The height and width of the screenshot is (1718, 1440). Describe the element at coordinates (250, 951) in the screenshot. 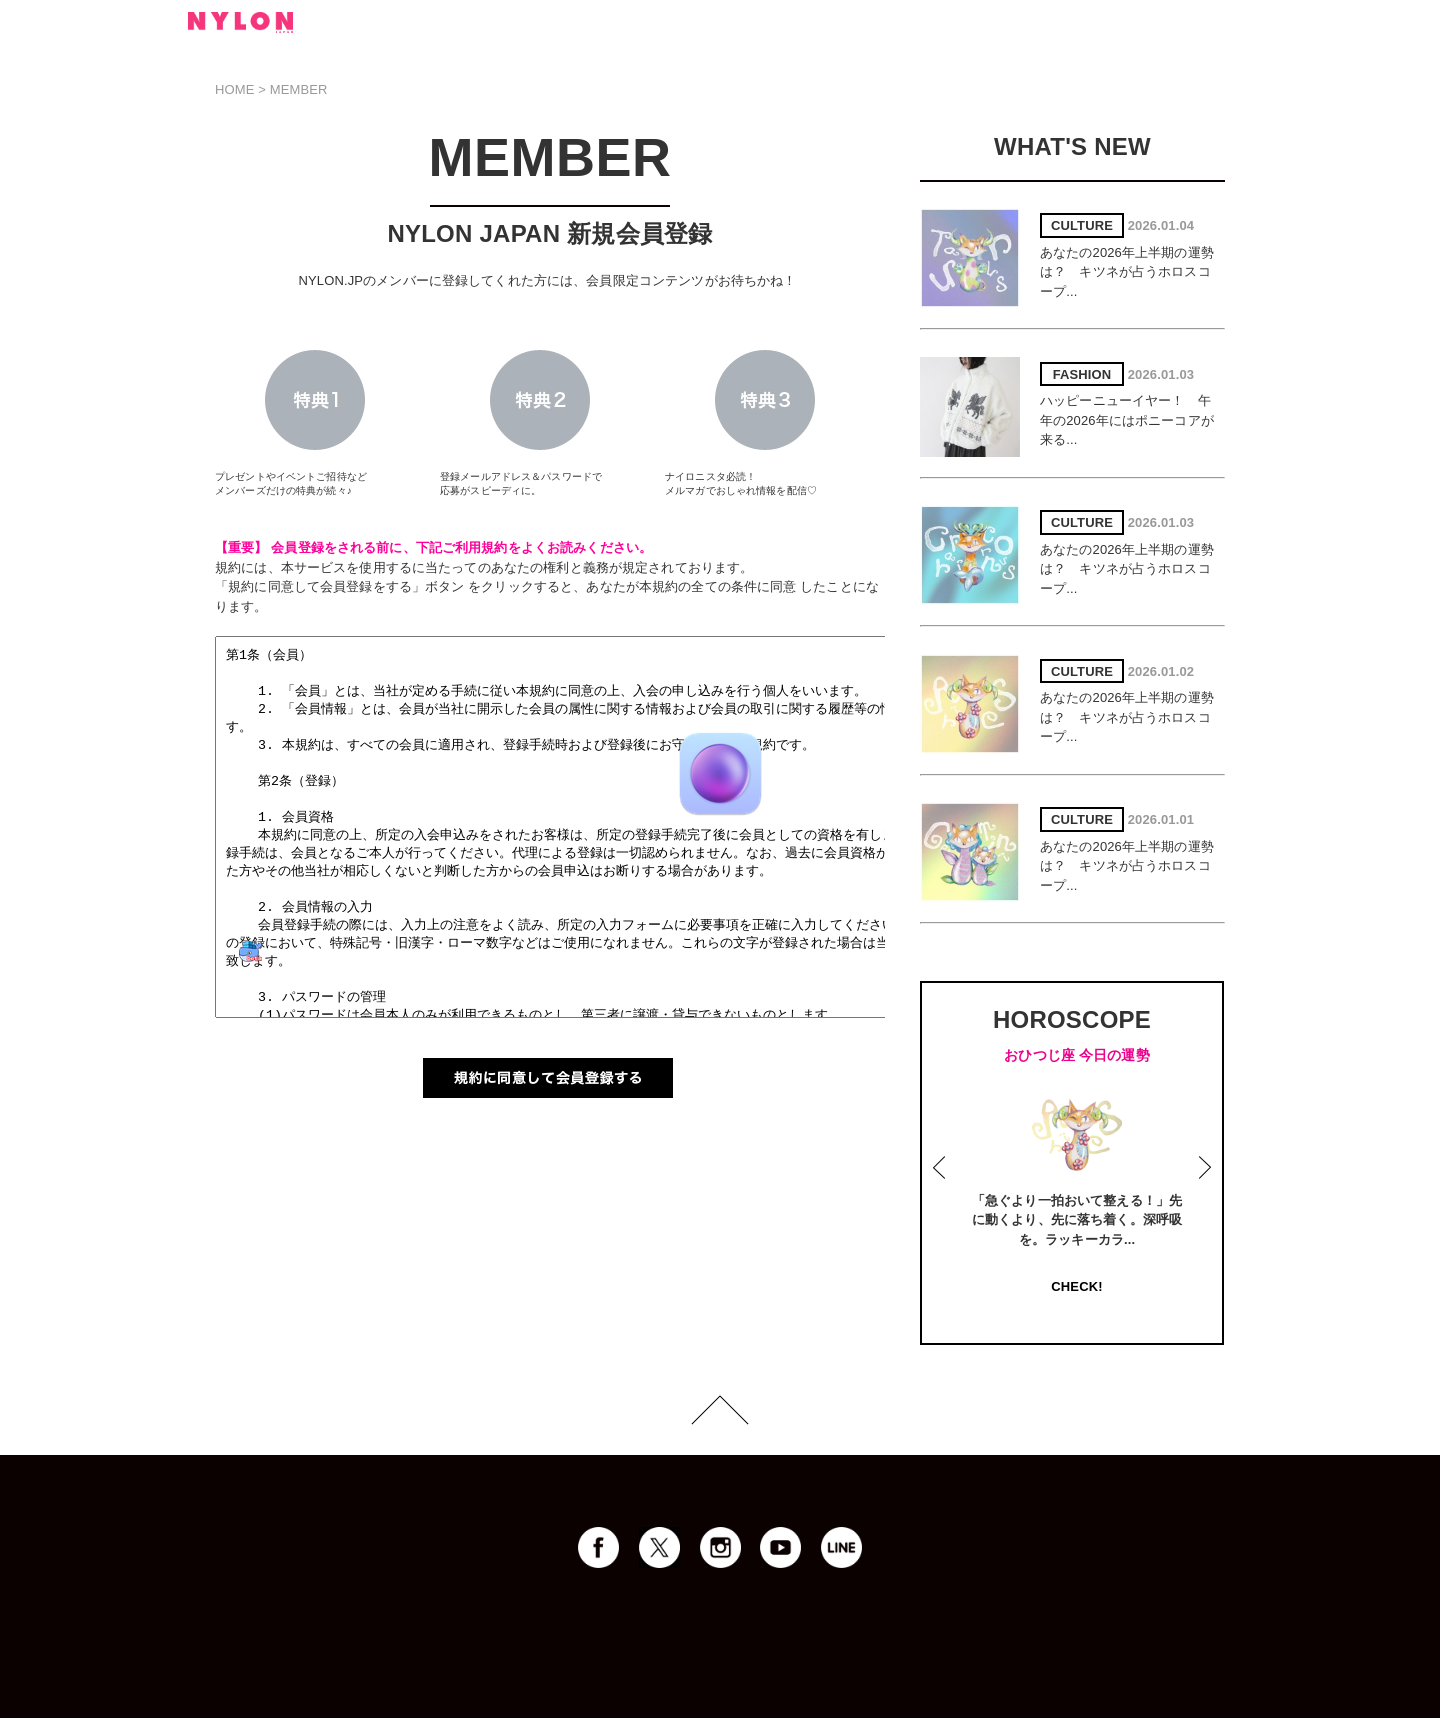

I see `launch Docker container platform` at that location.